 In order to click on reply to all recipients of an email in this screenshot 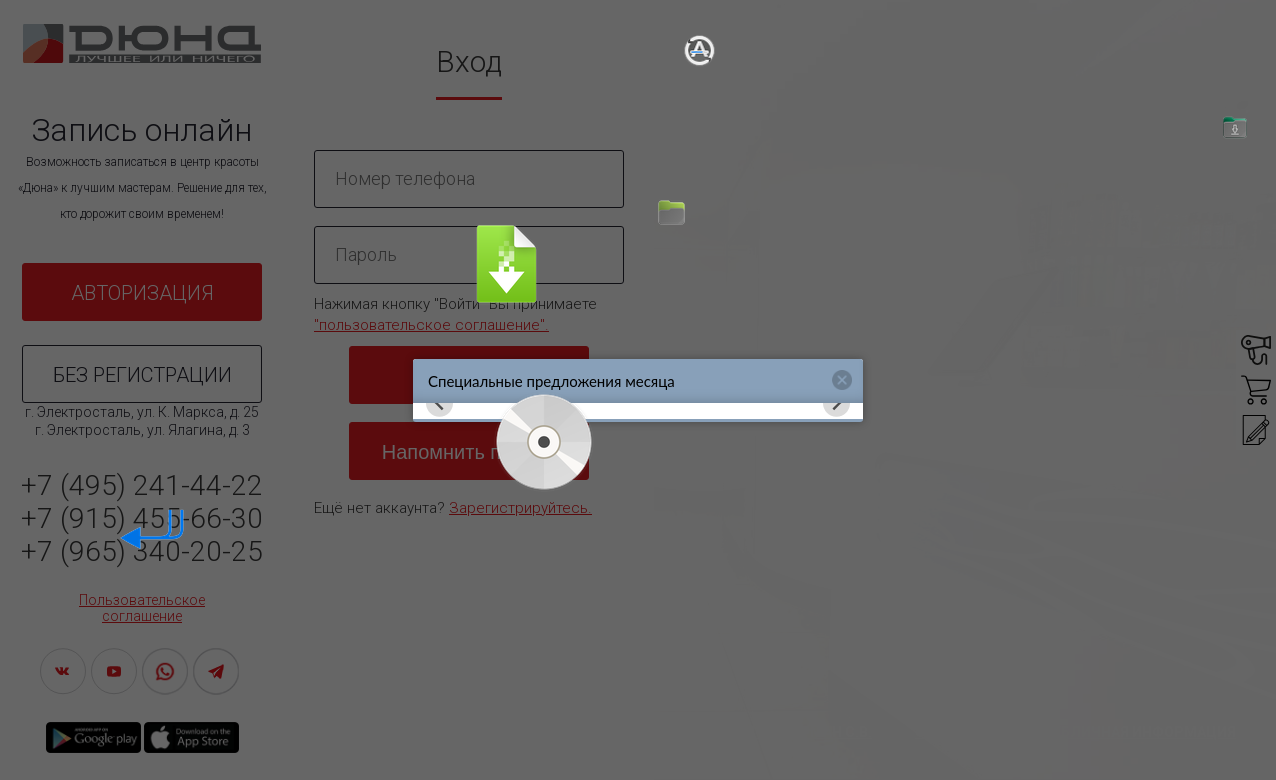, I will do `click(151, 529)`.